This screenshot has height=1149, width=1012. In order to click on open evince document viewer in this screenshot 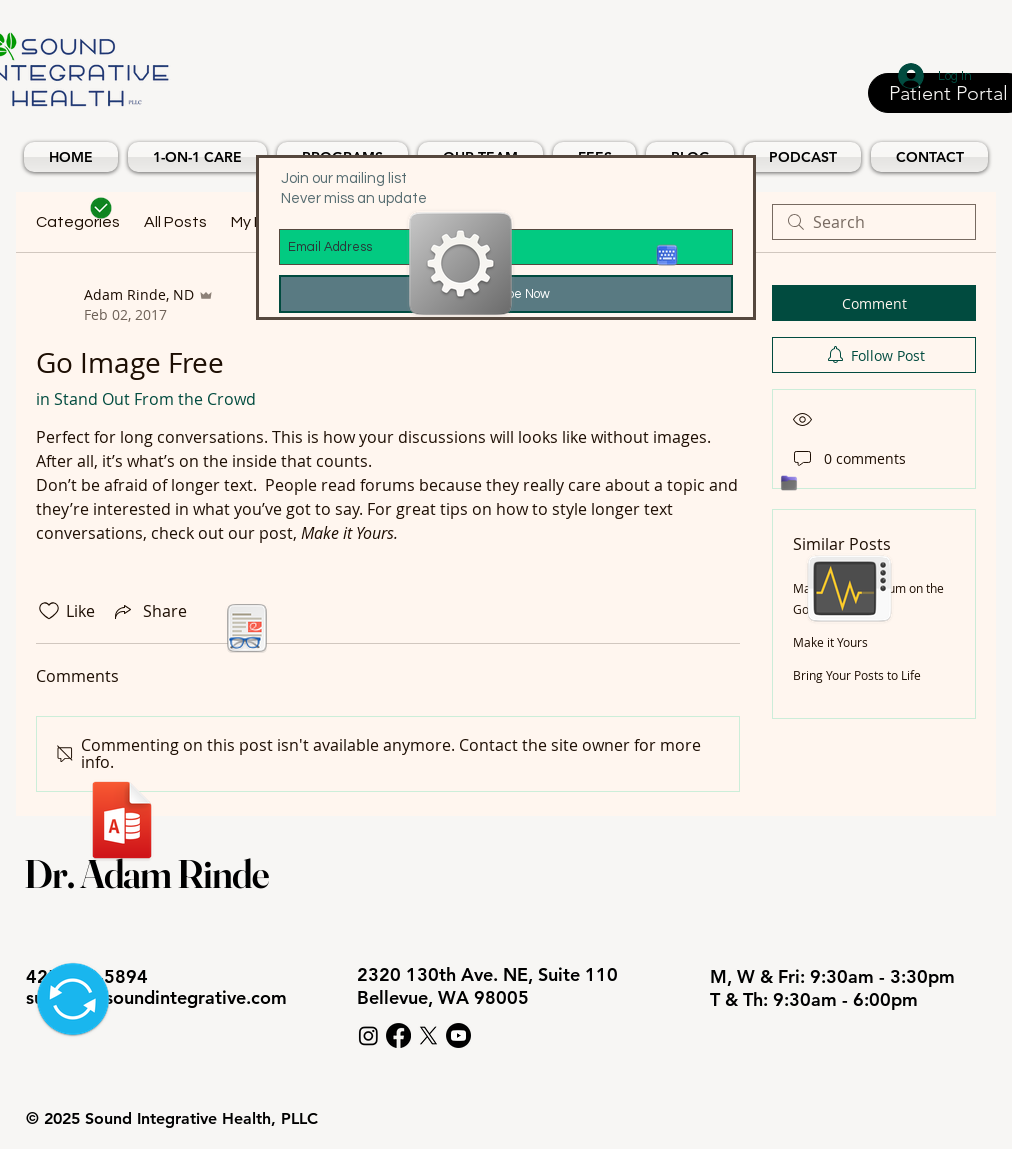, I will do `click(247, 628)`.